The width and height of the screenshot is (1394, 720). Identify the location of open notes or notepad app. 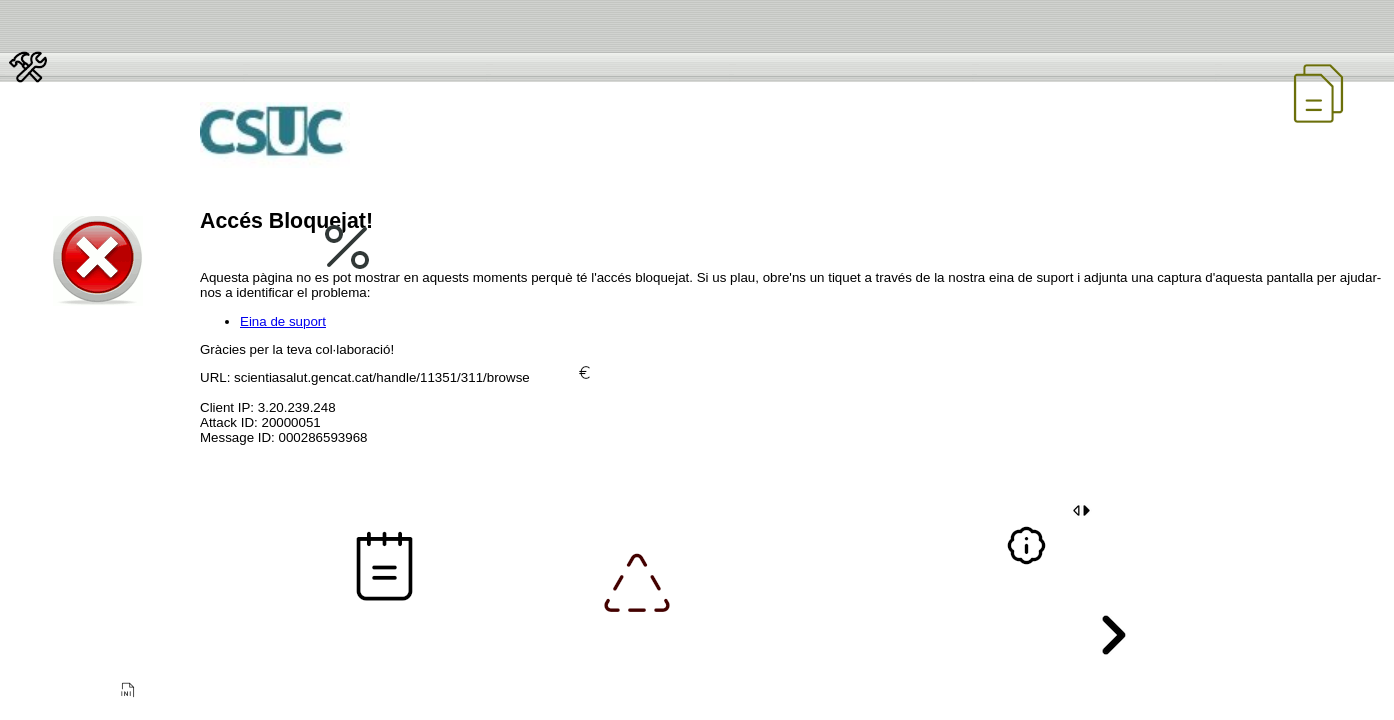
(384, 567).